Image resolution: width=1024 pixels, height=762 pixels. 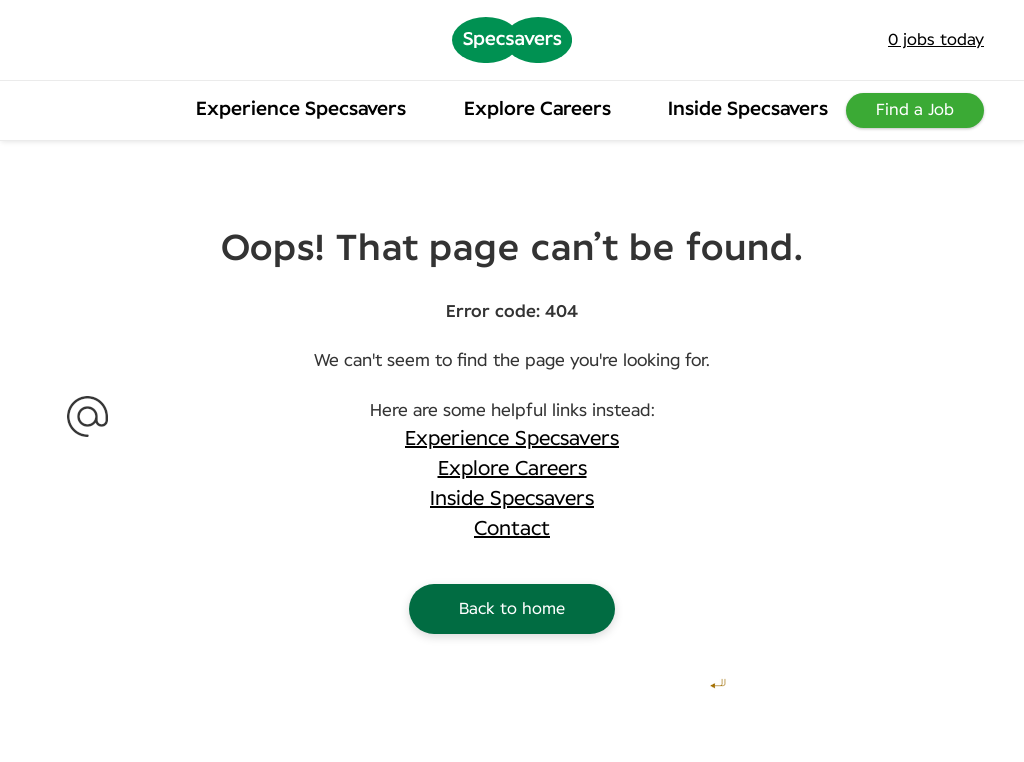 I want to click on manage linked online accounts, so click(x=87, y=416).